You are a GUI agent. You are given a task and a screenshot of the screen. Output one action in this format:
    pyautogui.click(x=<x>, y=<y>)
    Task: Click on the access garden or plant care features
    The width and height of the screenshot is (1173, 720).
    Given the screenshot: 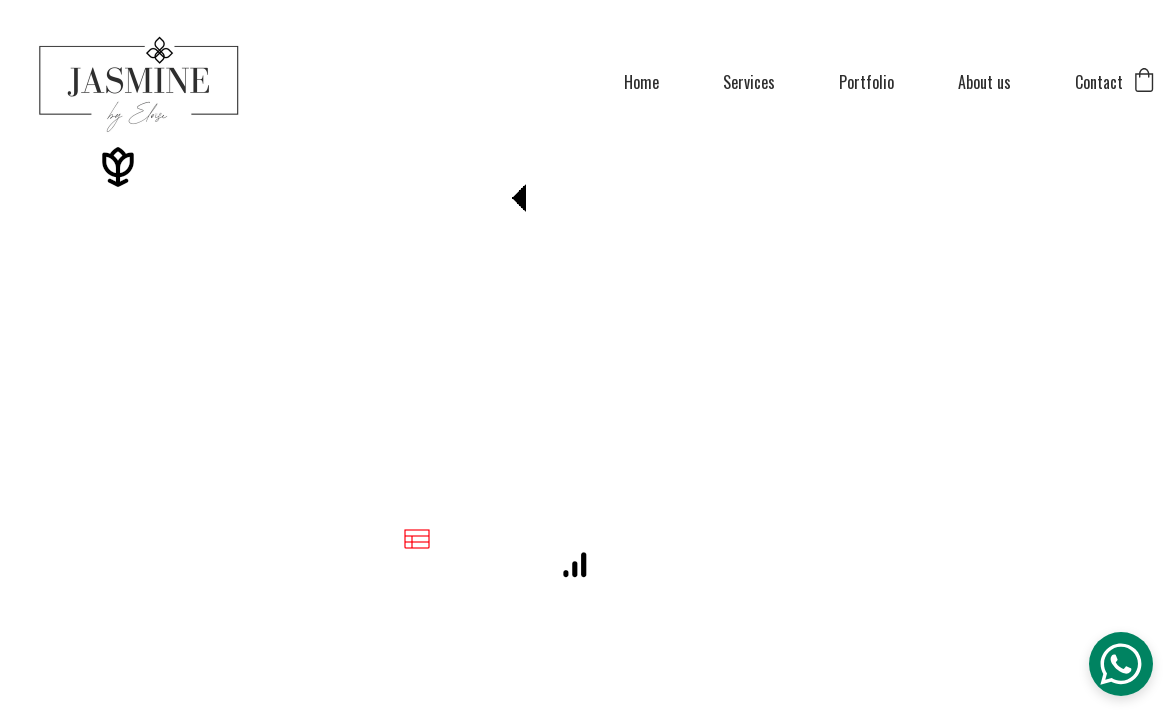 What is the action you would take?
    pyautogui.click(x=118, y=167)
    